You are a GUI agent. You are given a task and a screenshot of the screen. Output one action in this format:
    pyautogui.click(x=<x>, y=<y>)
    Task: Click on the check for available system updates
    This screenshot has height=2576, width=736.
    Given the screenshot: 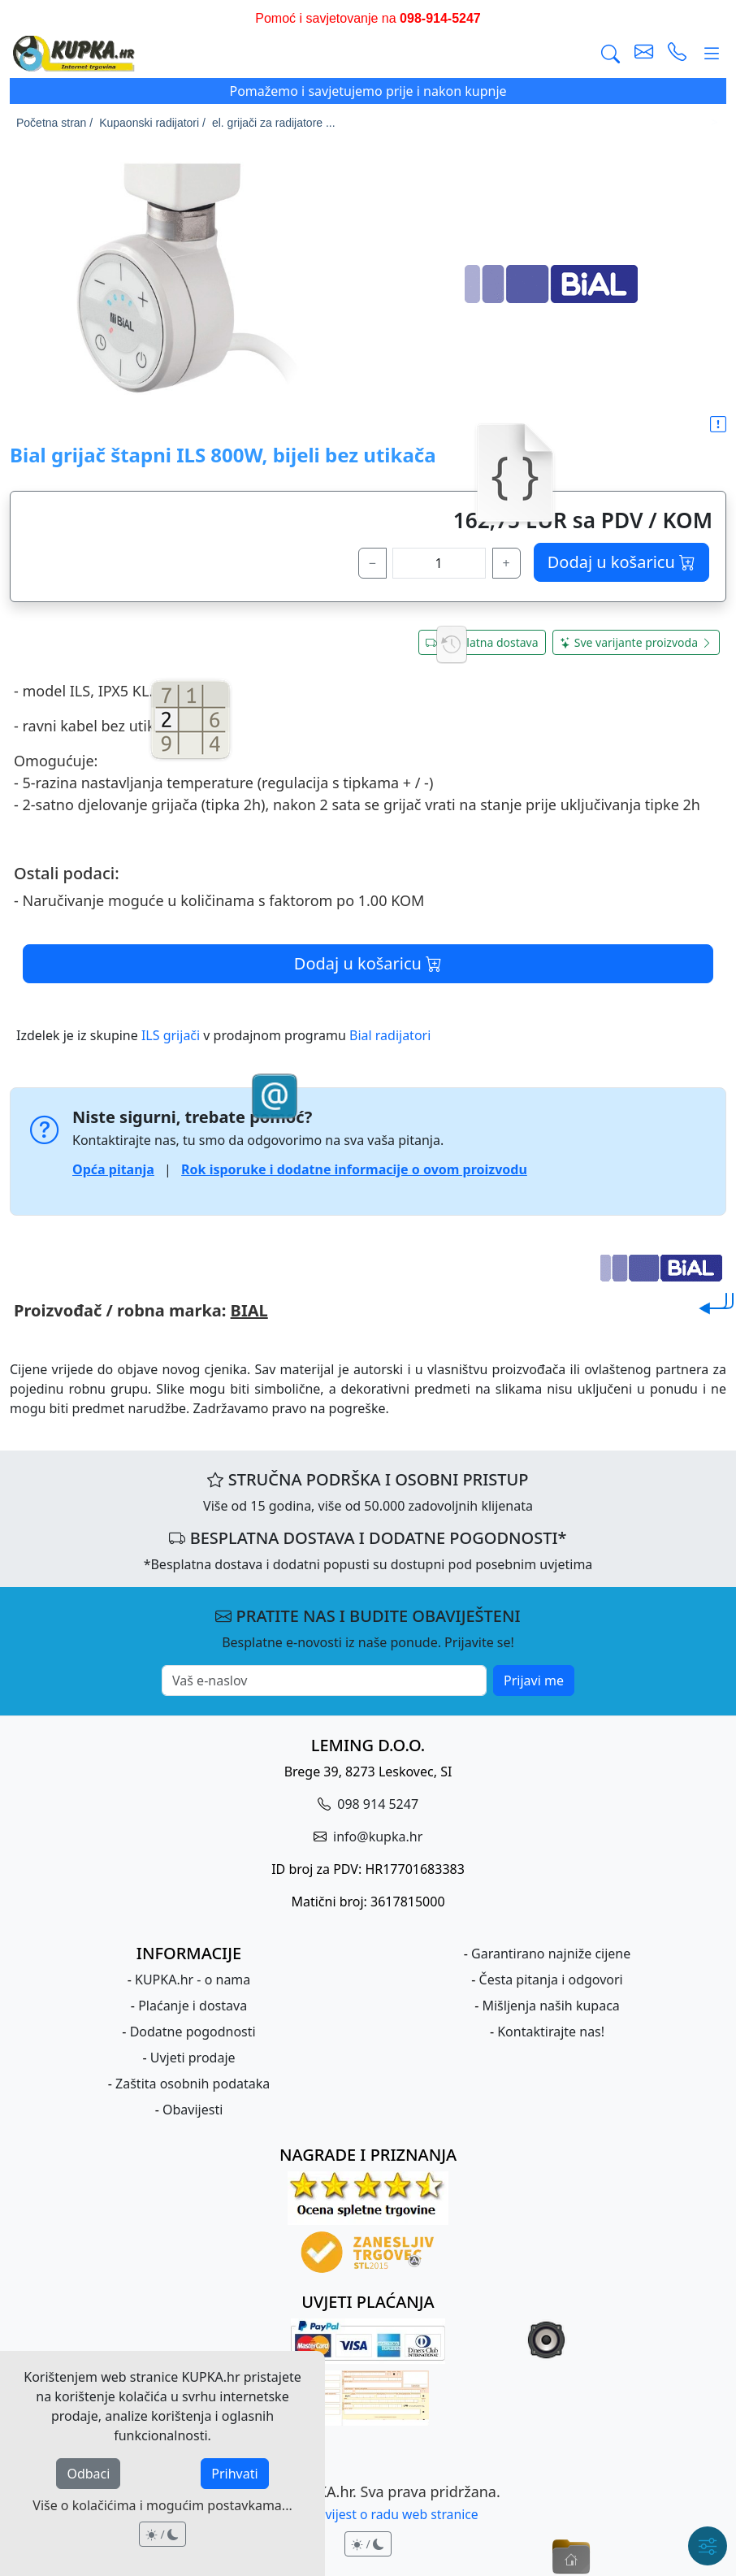 What is the action you would take?
    pyautogui.click(x=414, y=2261)
    